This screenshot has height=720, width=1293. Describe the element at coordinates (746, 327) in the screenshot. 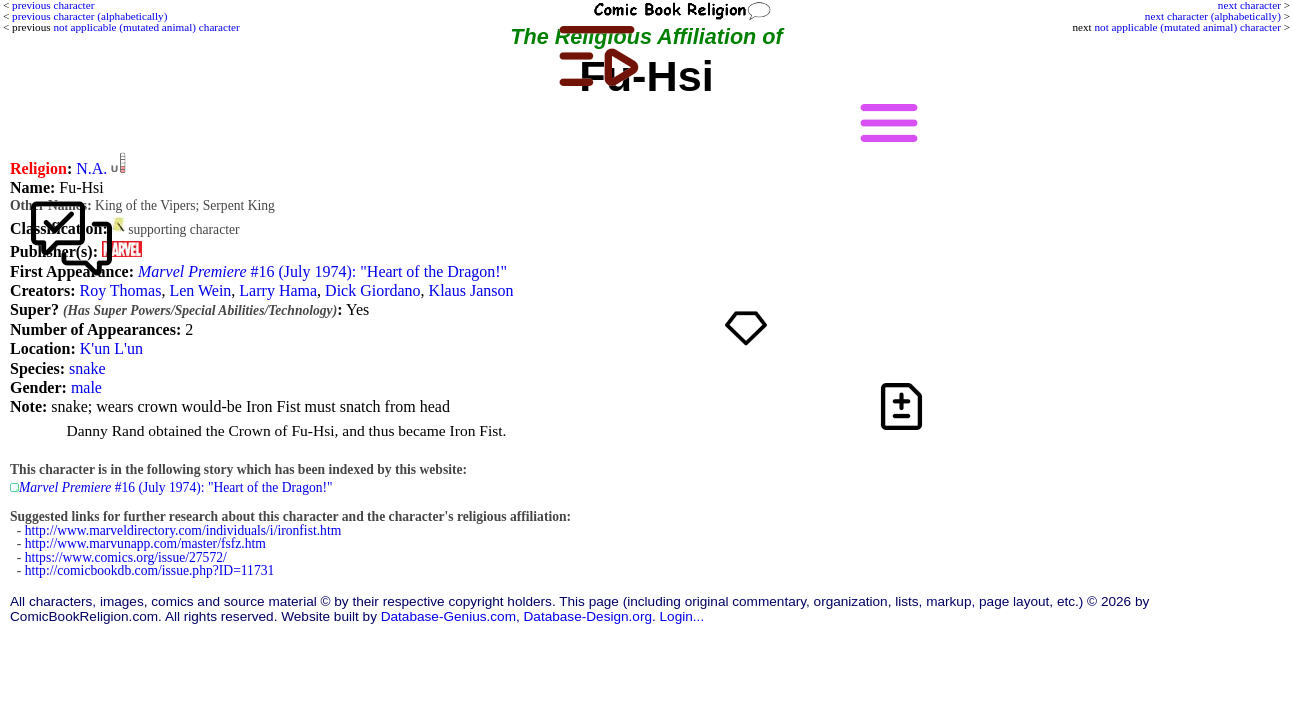

I see `indicates Ruby programming language` at that location.